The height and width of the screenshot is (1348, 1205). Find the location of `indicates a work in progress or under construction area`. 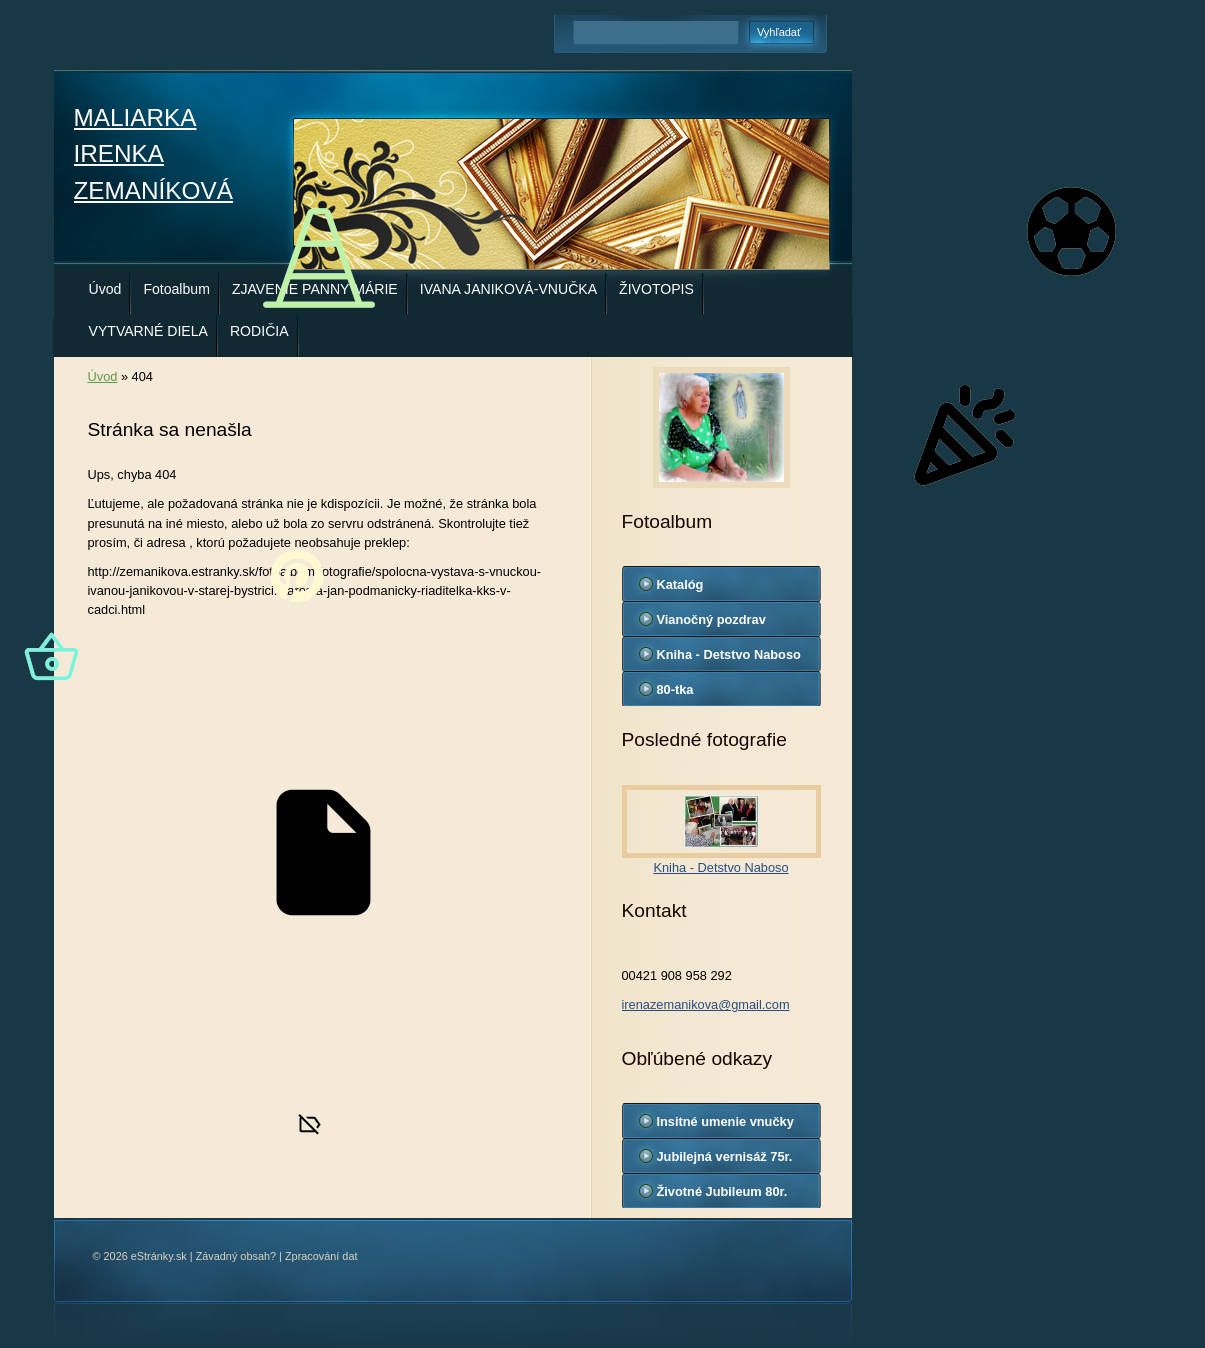

indicates a work in progress or under construction area is located at coordinates (319, 260).